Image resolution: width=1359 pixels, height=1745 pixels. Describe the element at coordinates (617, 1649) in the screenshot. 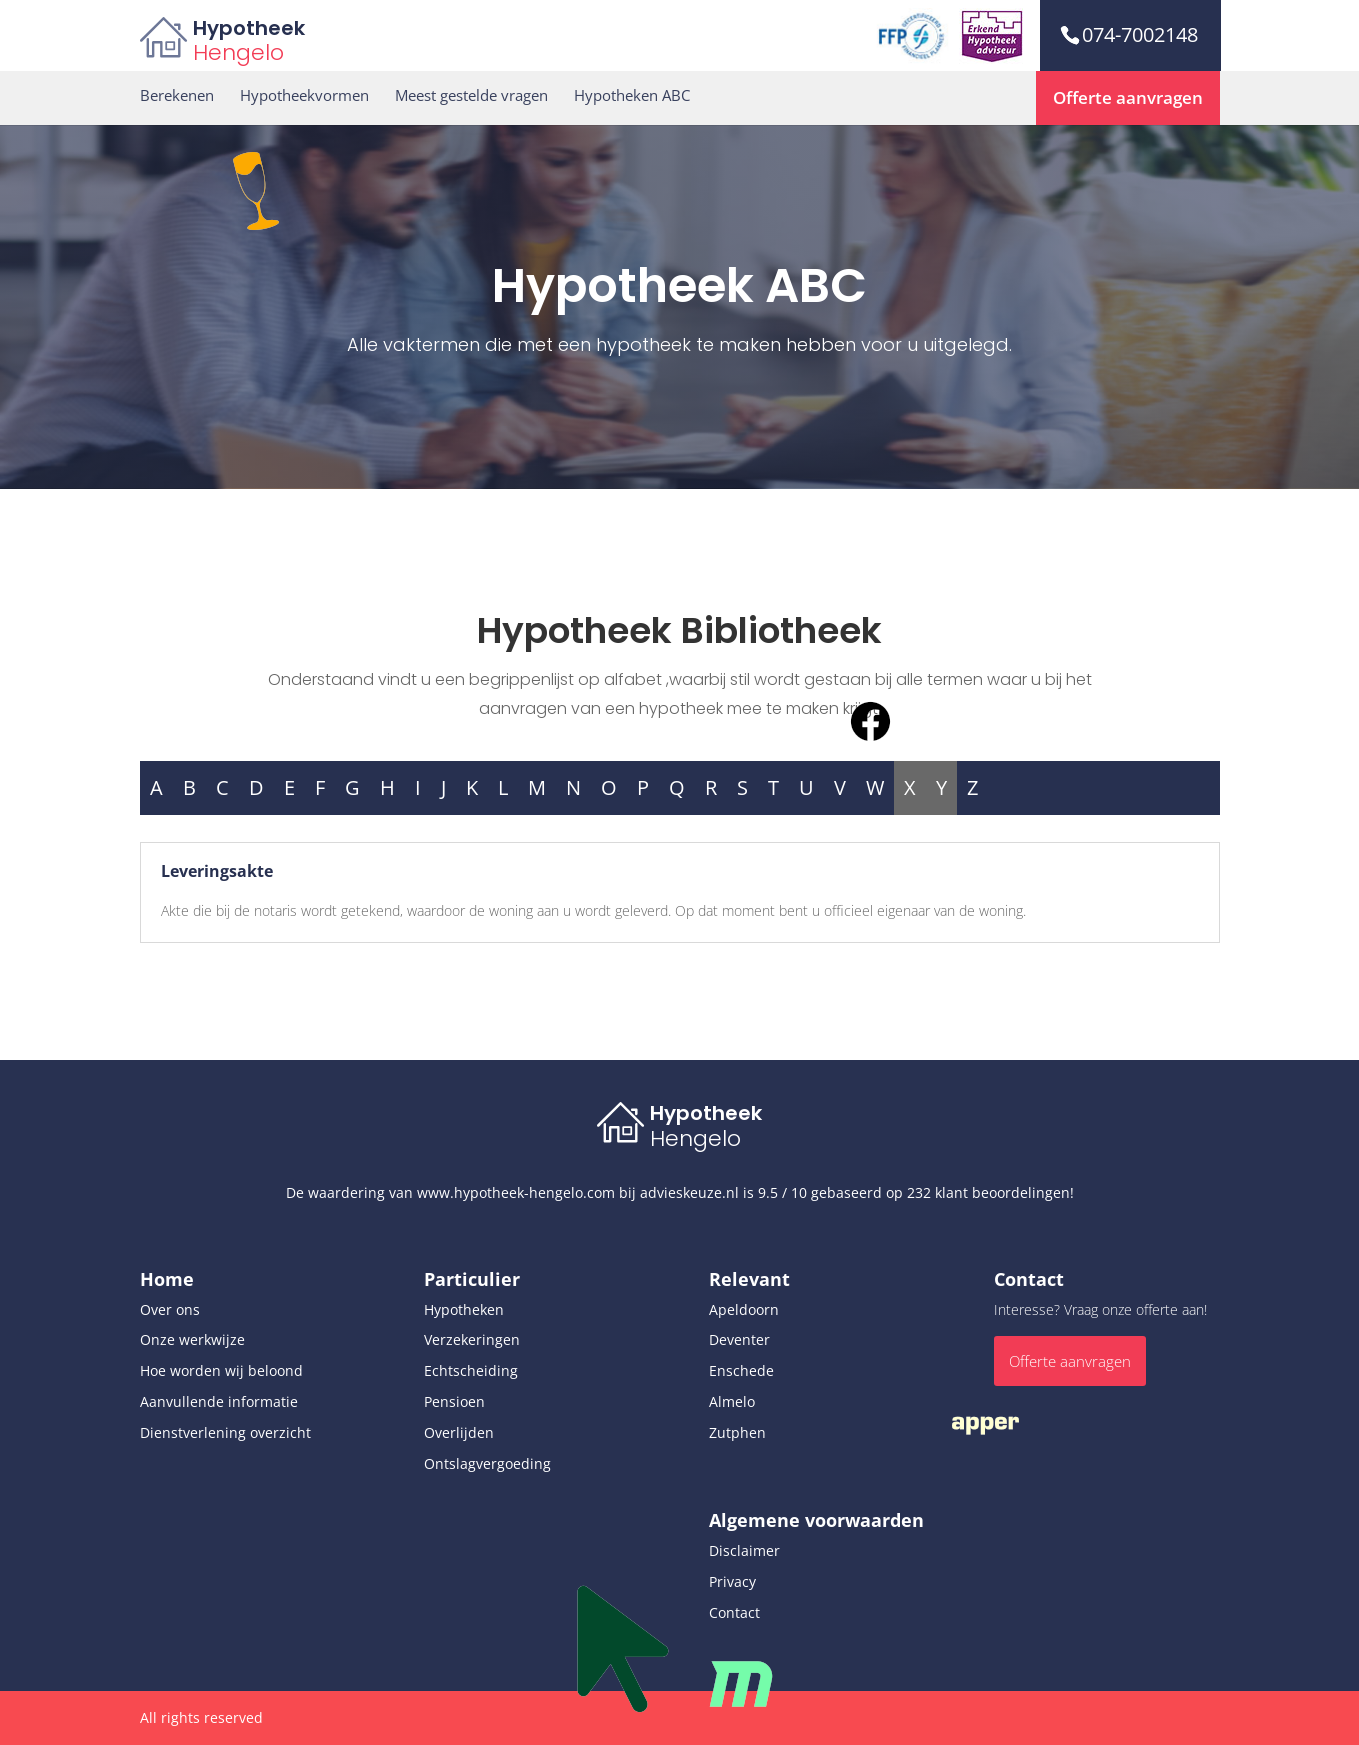

I see `cursor or pointer indicator` at that location.